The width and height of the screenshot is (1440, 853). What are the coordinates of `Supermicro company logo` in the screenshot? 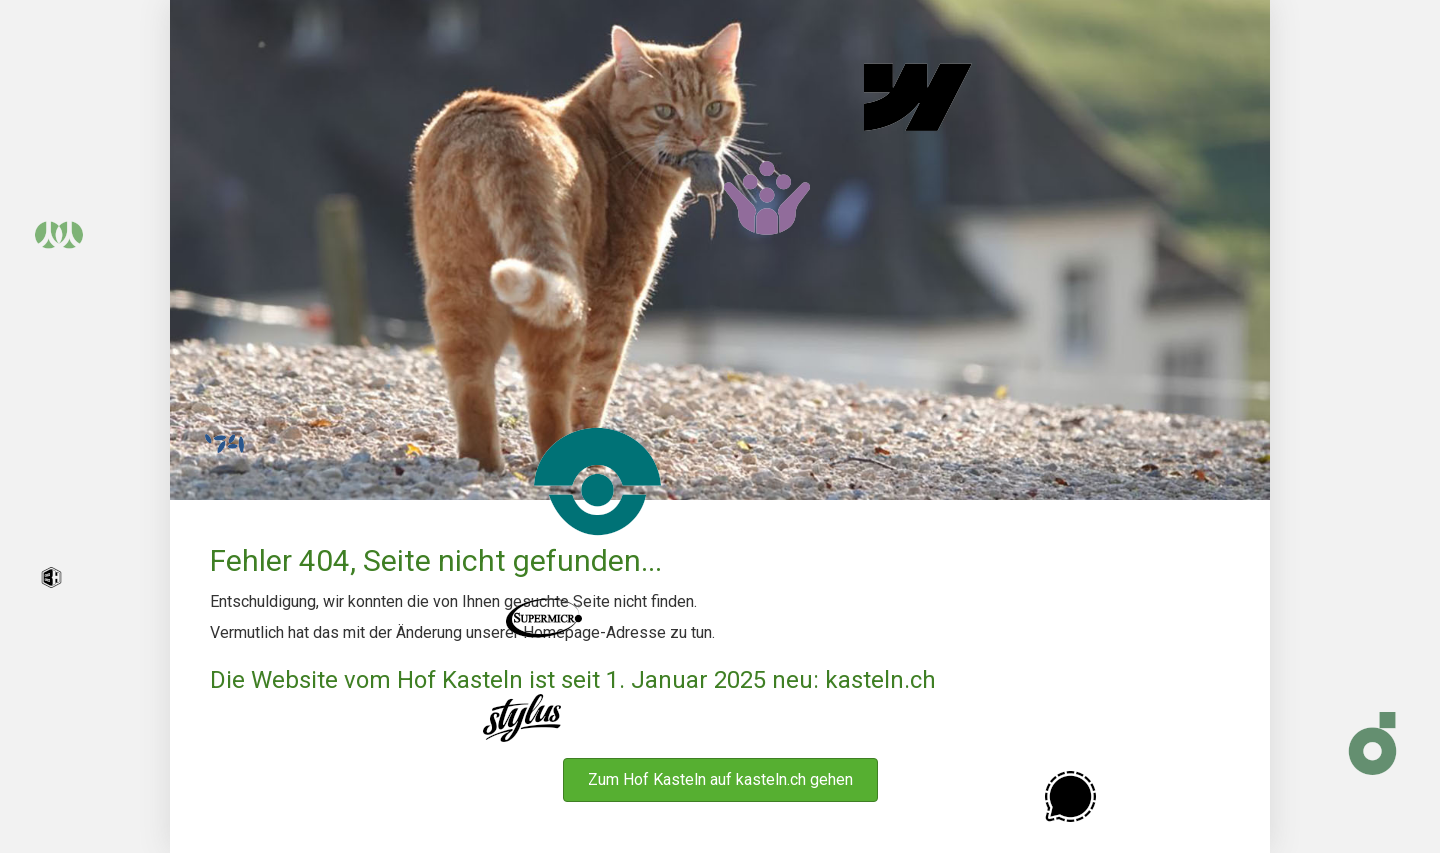 It's located at (544, 618).